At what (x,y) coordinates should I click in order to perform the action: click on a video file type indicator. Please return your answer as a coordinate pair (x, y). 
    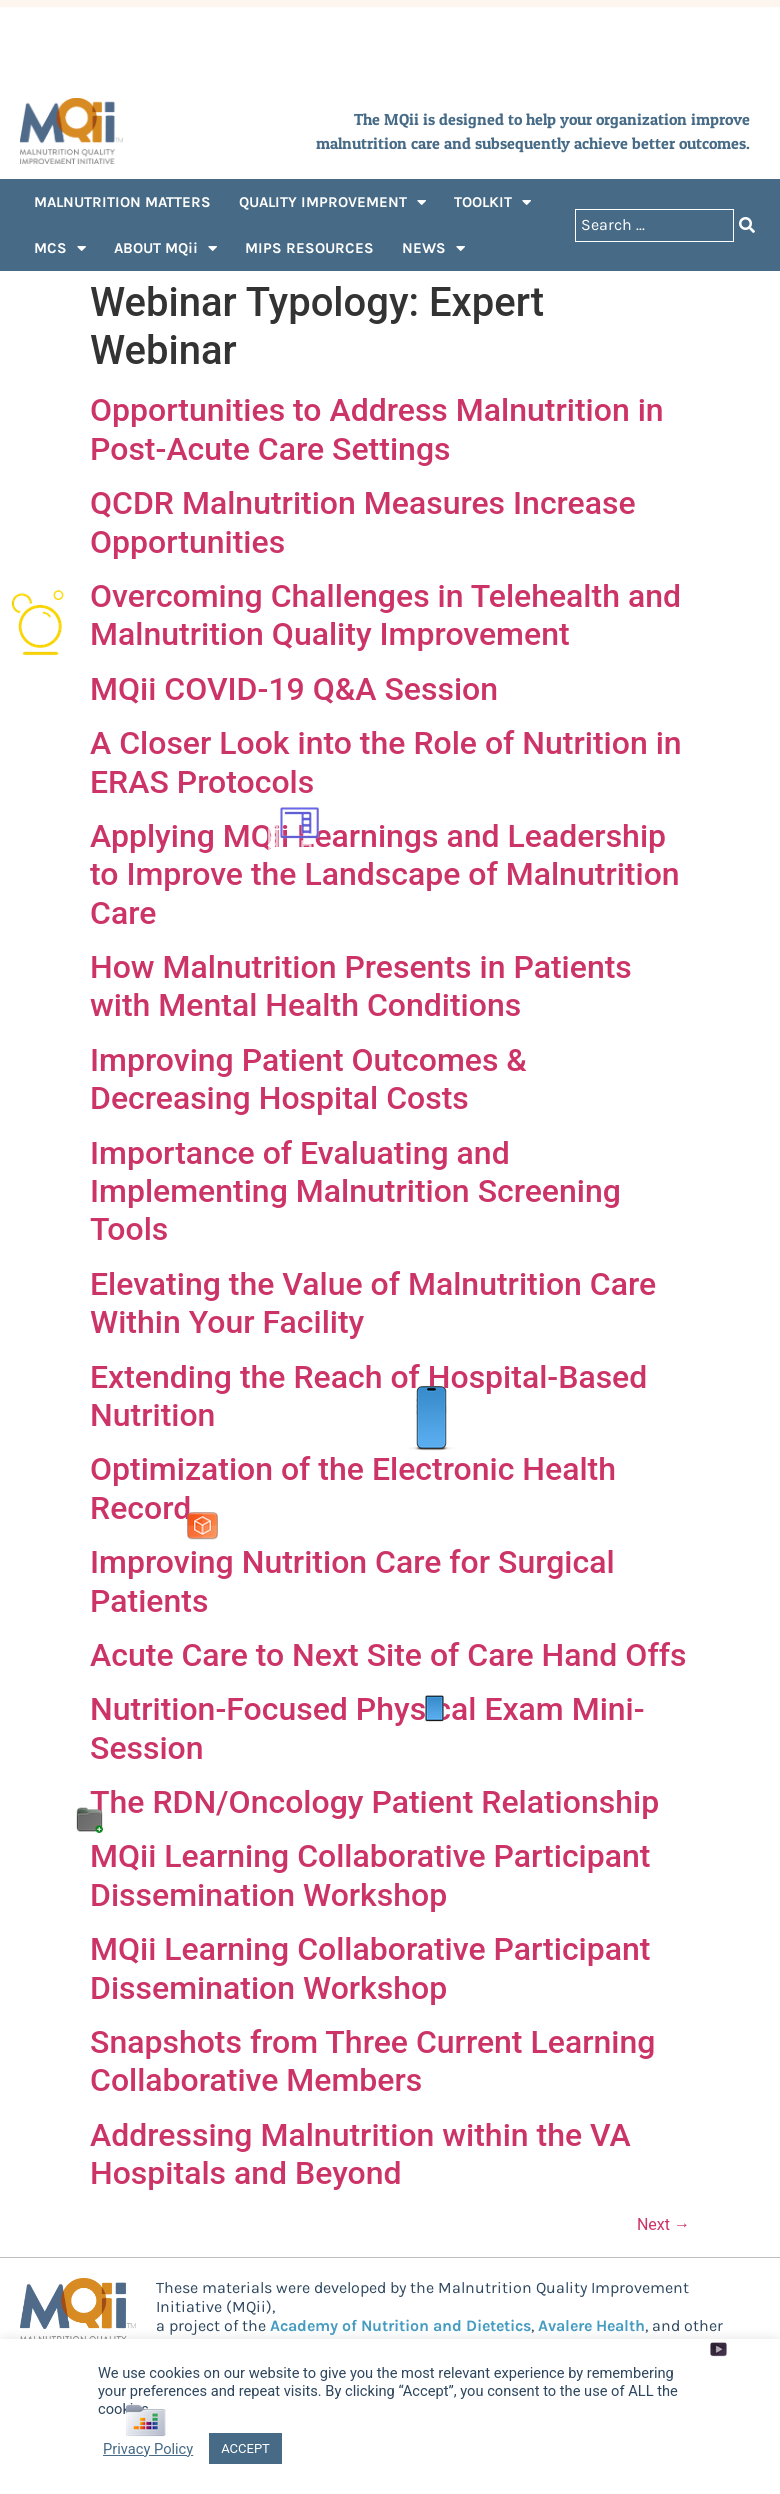
    Looking at the image, I should click on (718, 2348).